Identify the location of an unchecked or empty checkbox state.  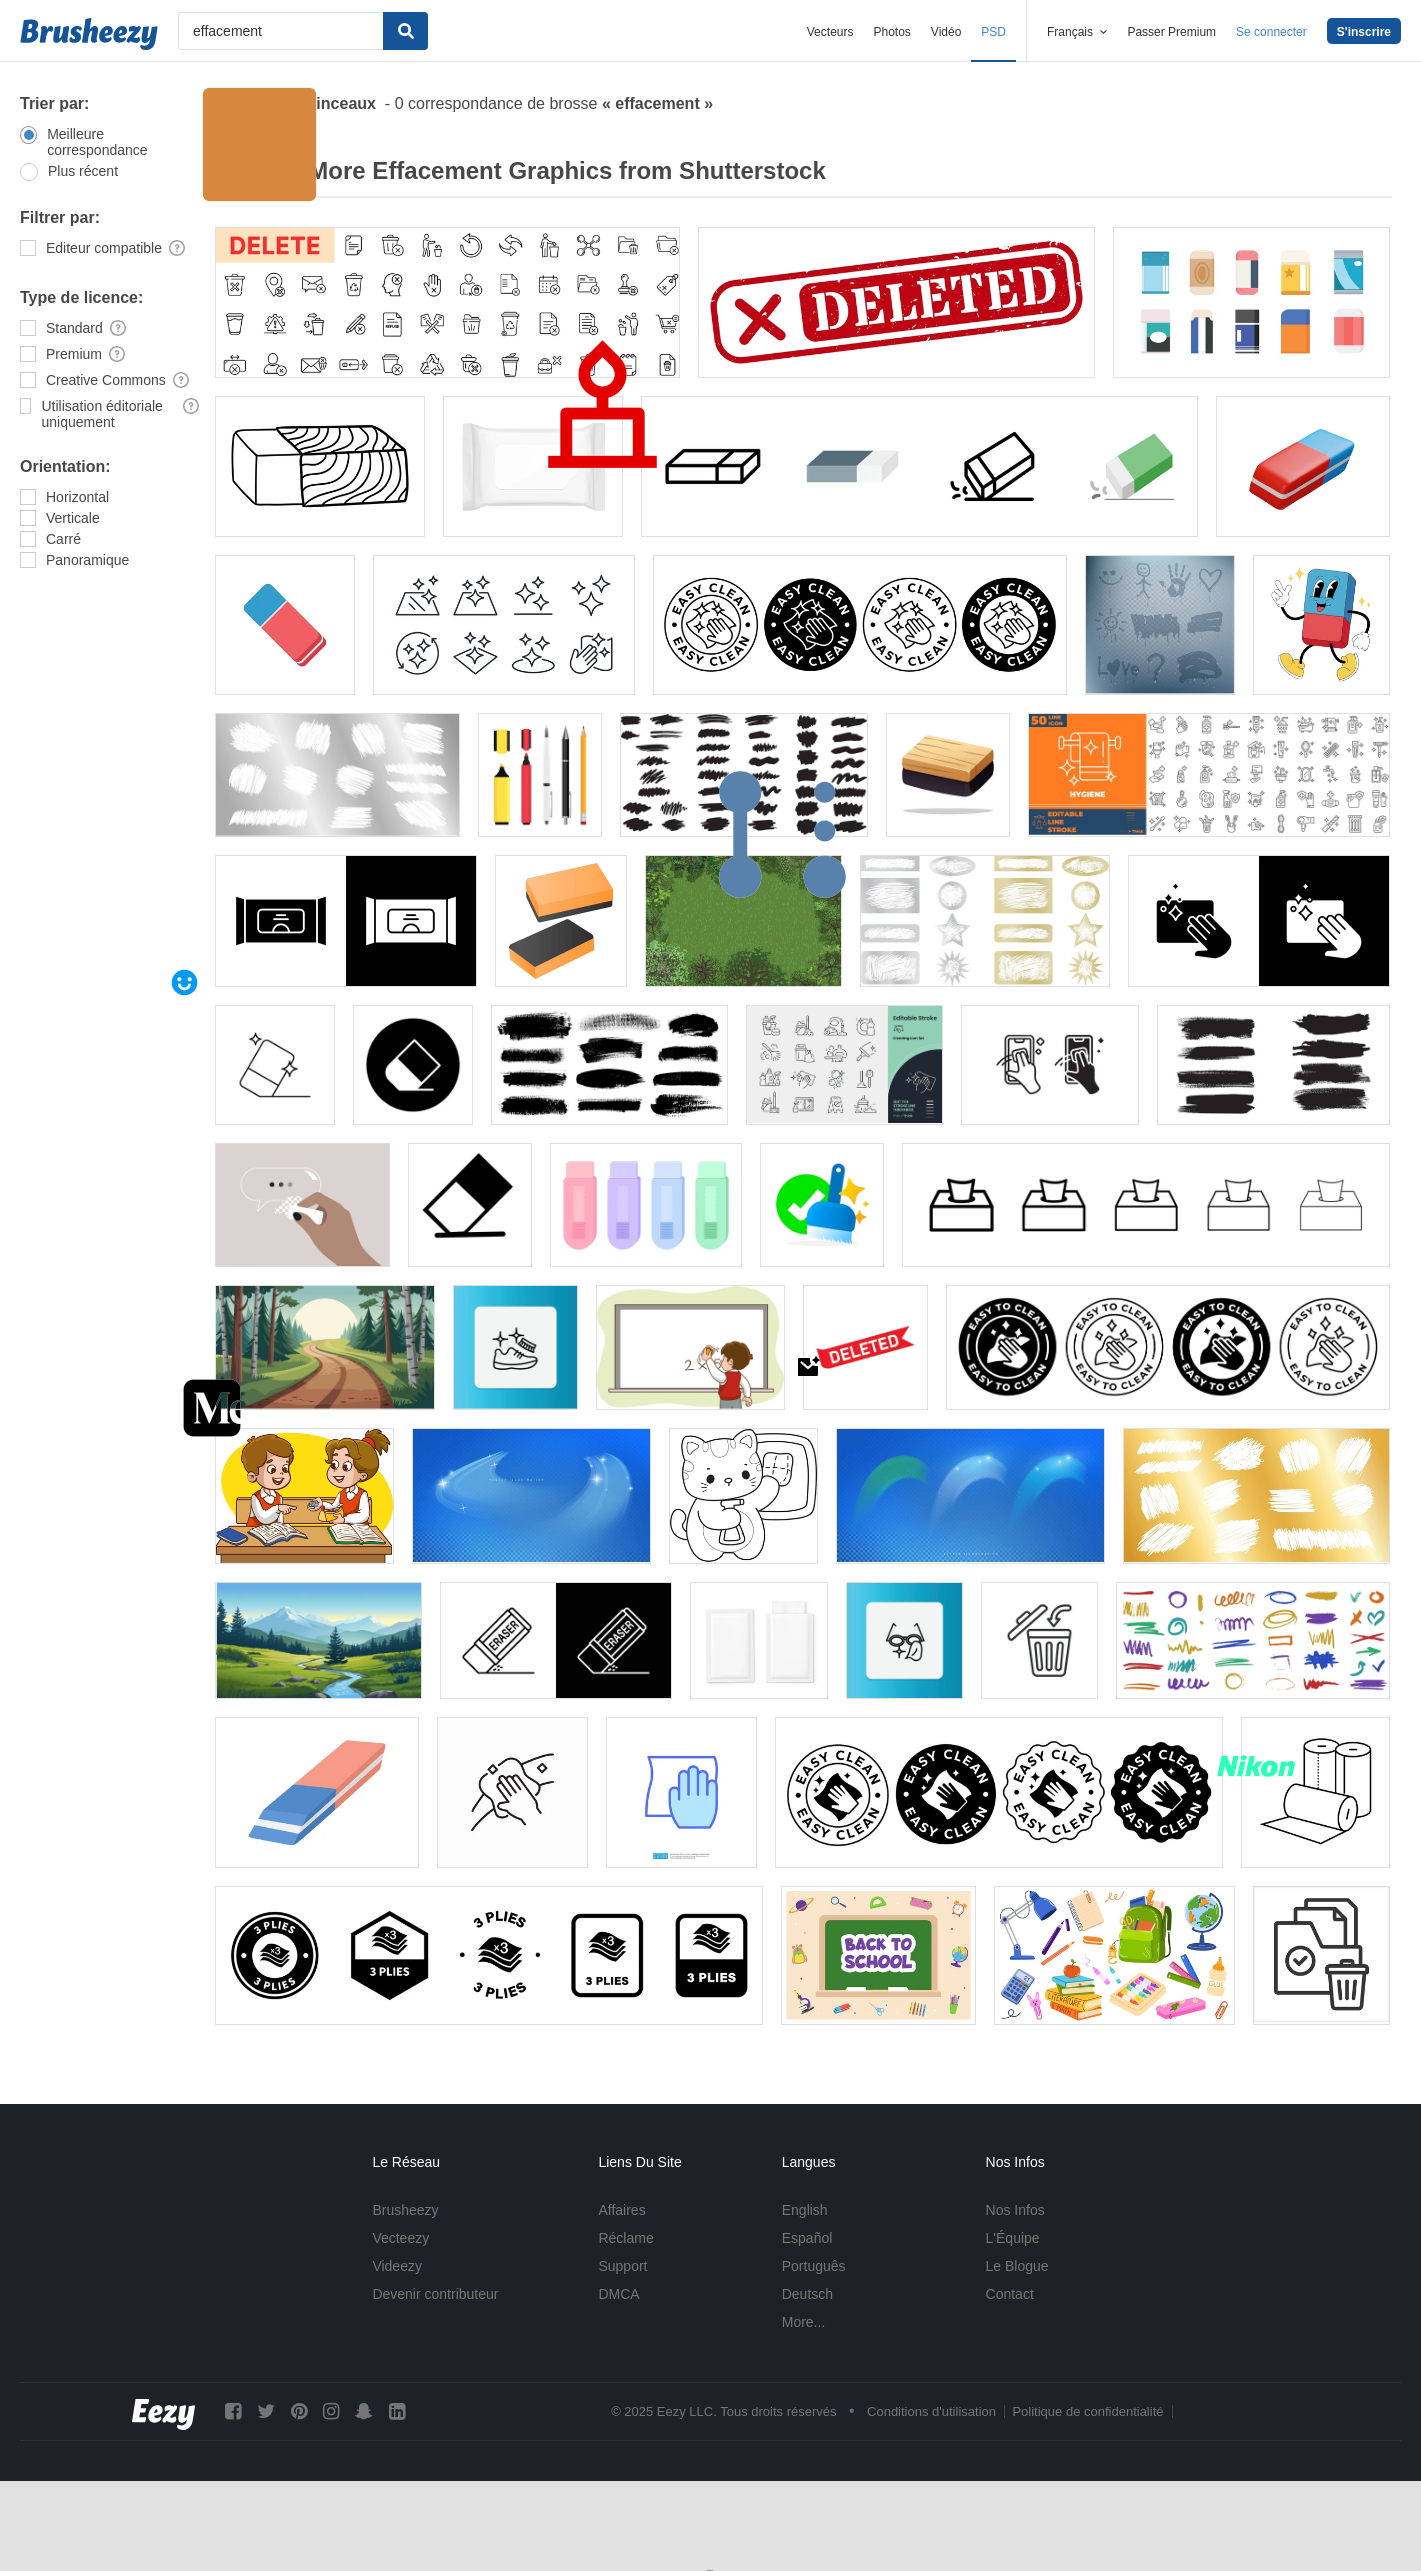
(259, 144).